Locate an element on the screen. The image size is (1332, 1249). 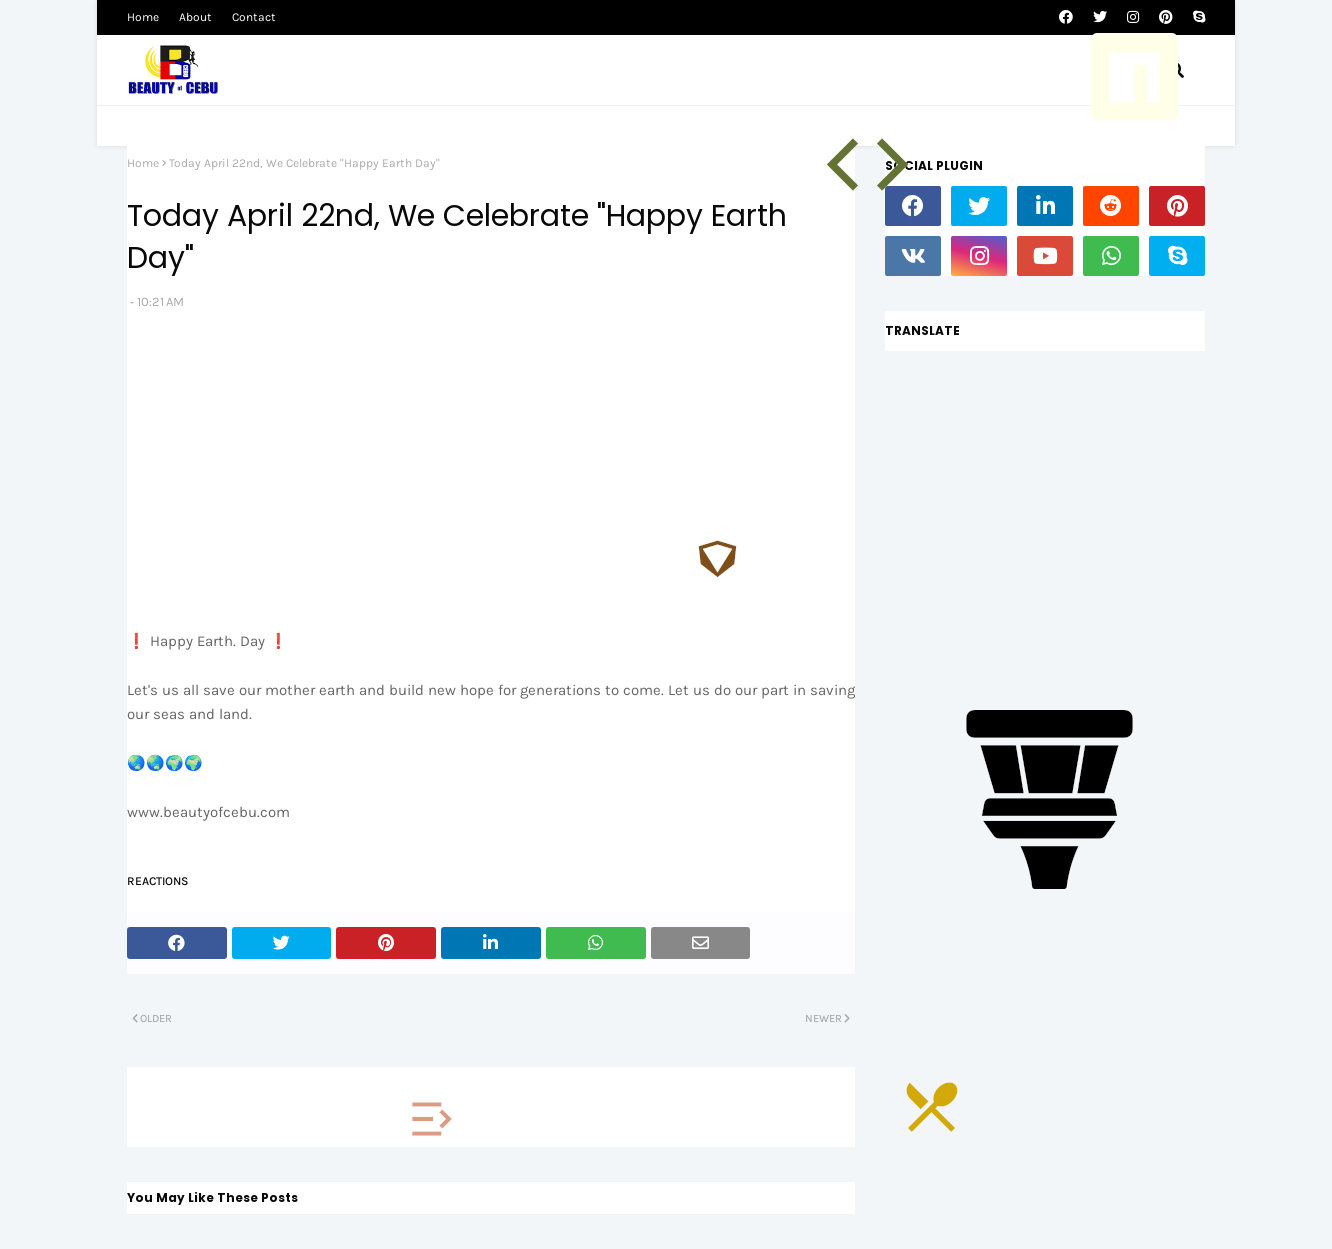
find nearby restaurants is located at coordinates (931, 1105).